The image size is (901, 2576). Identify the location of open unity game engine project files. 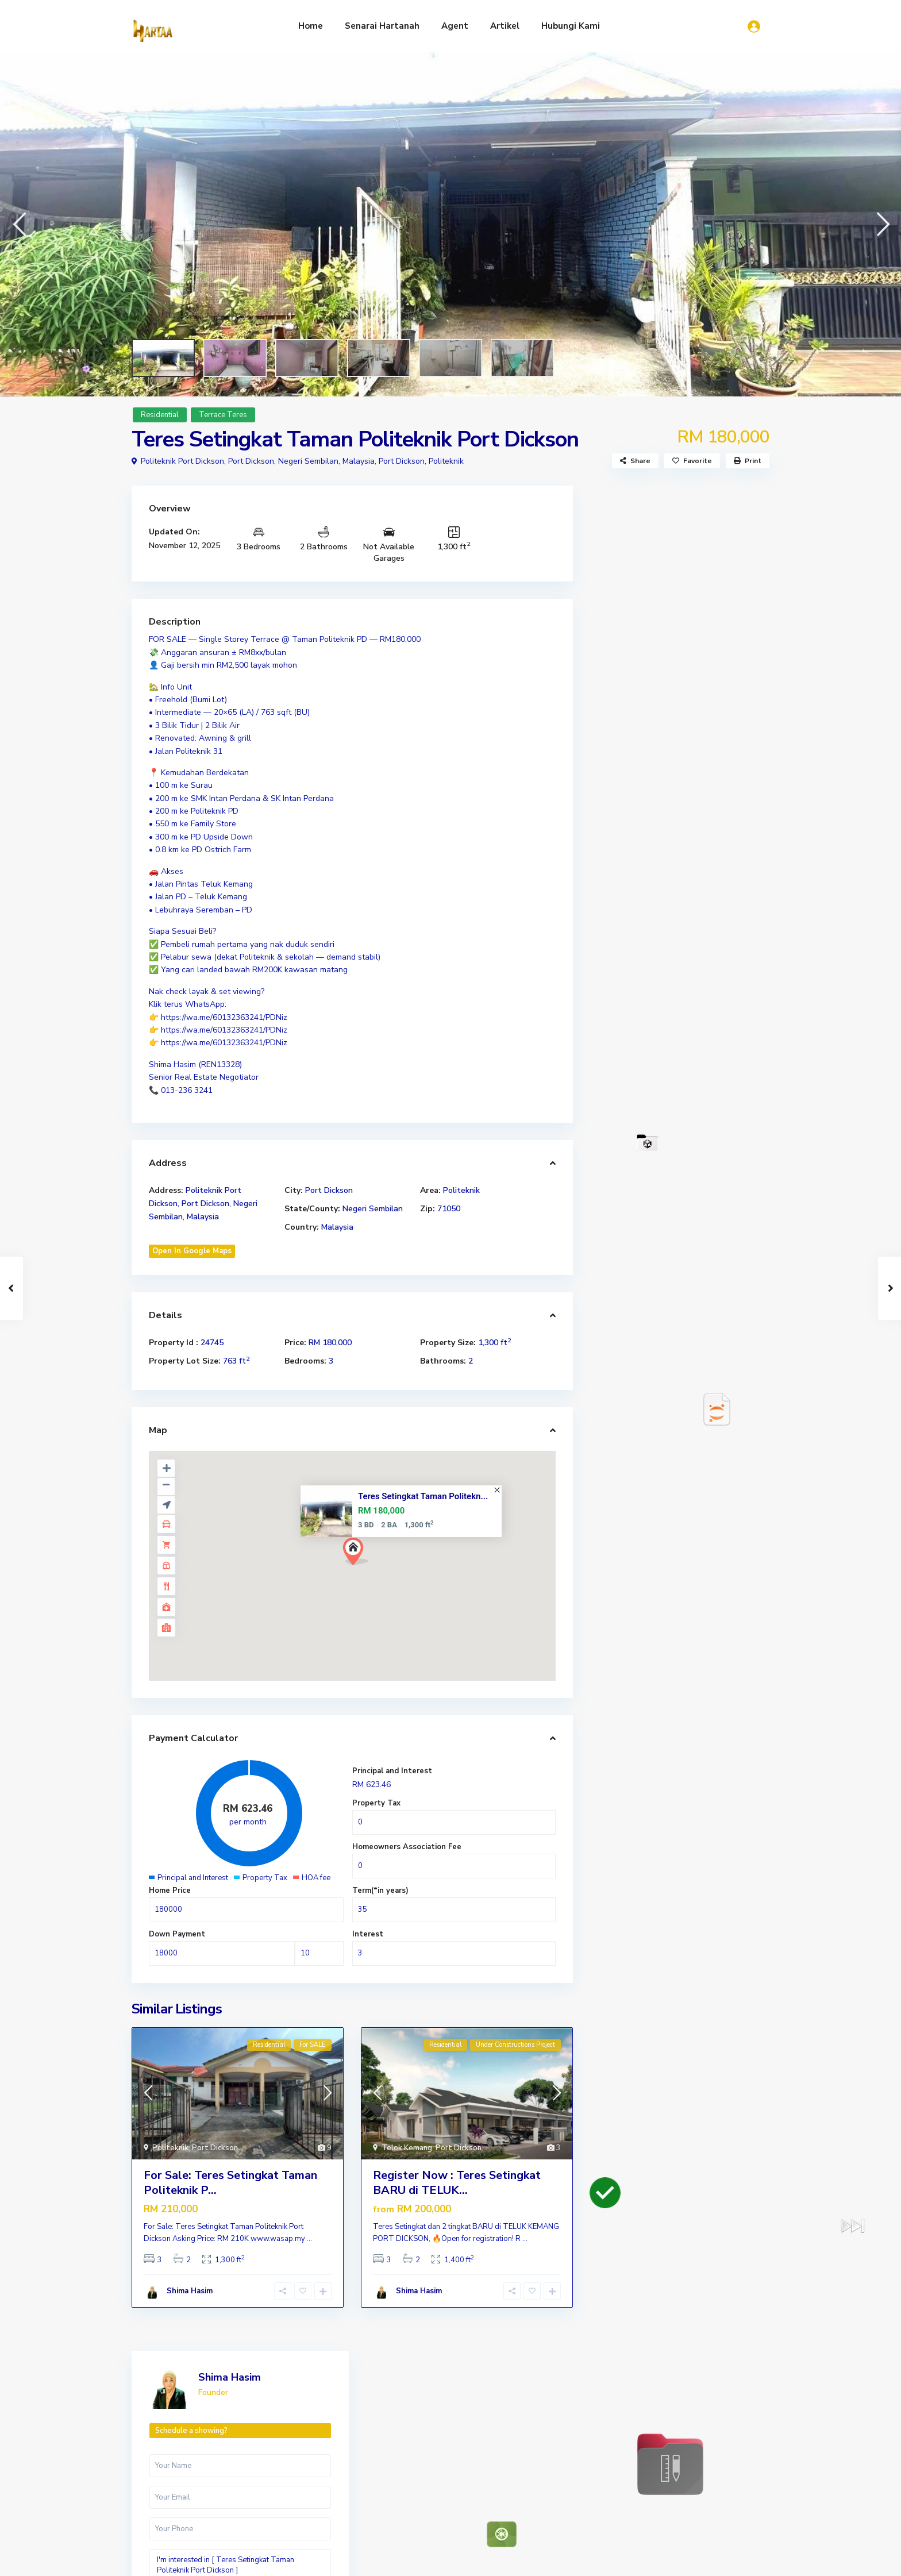
(647, 1143).